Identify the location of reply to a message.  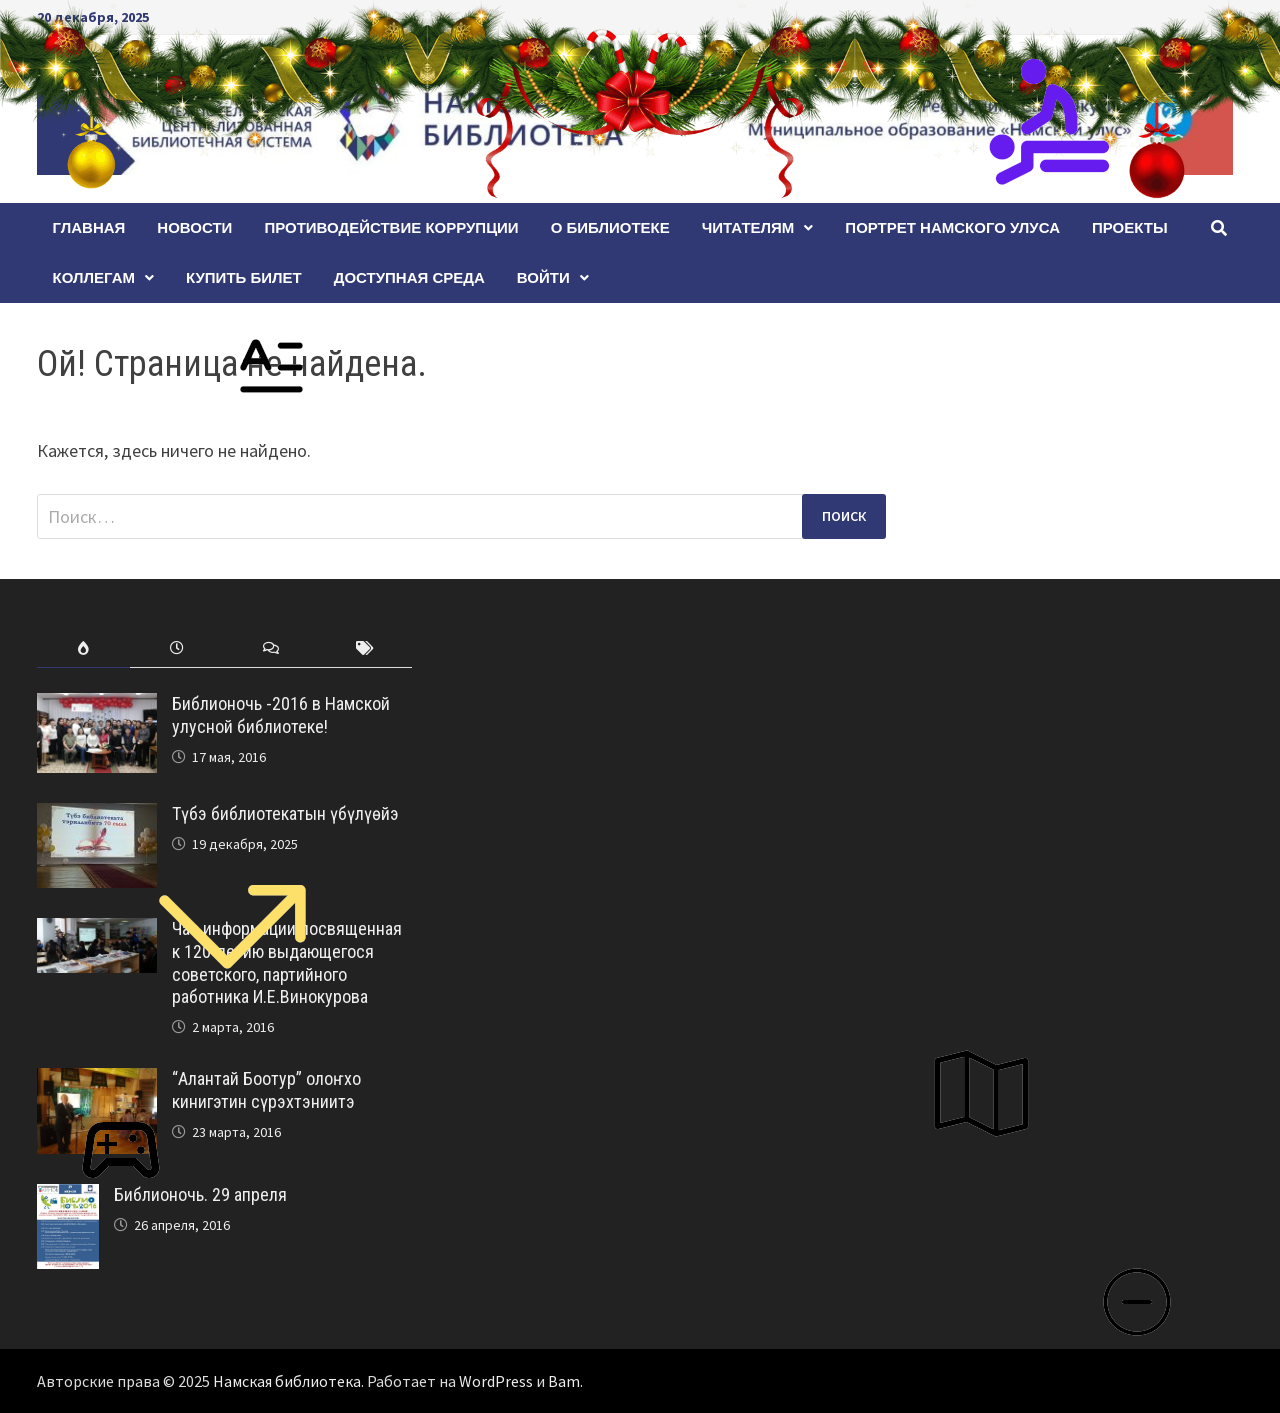
(232, 921).